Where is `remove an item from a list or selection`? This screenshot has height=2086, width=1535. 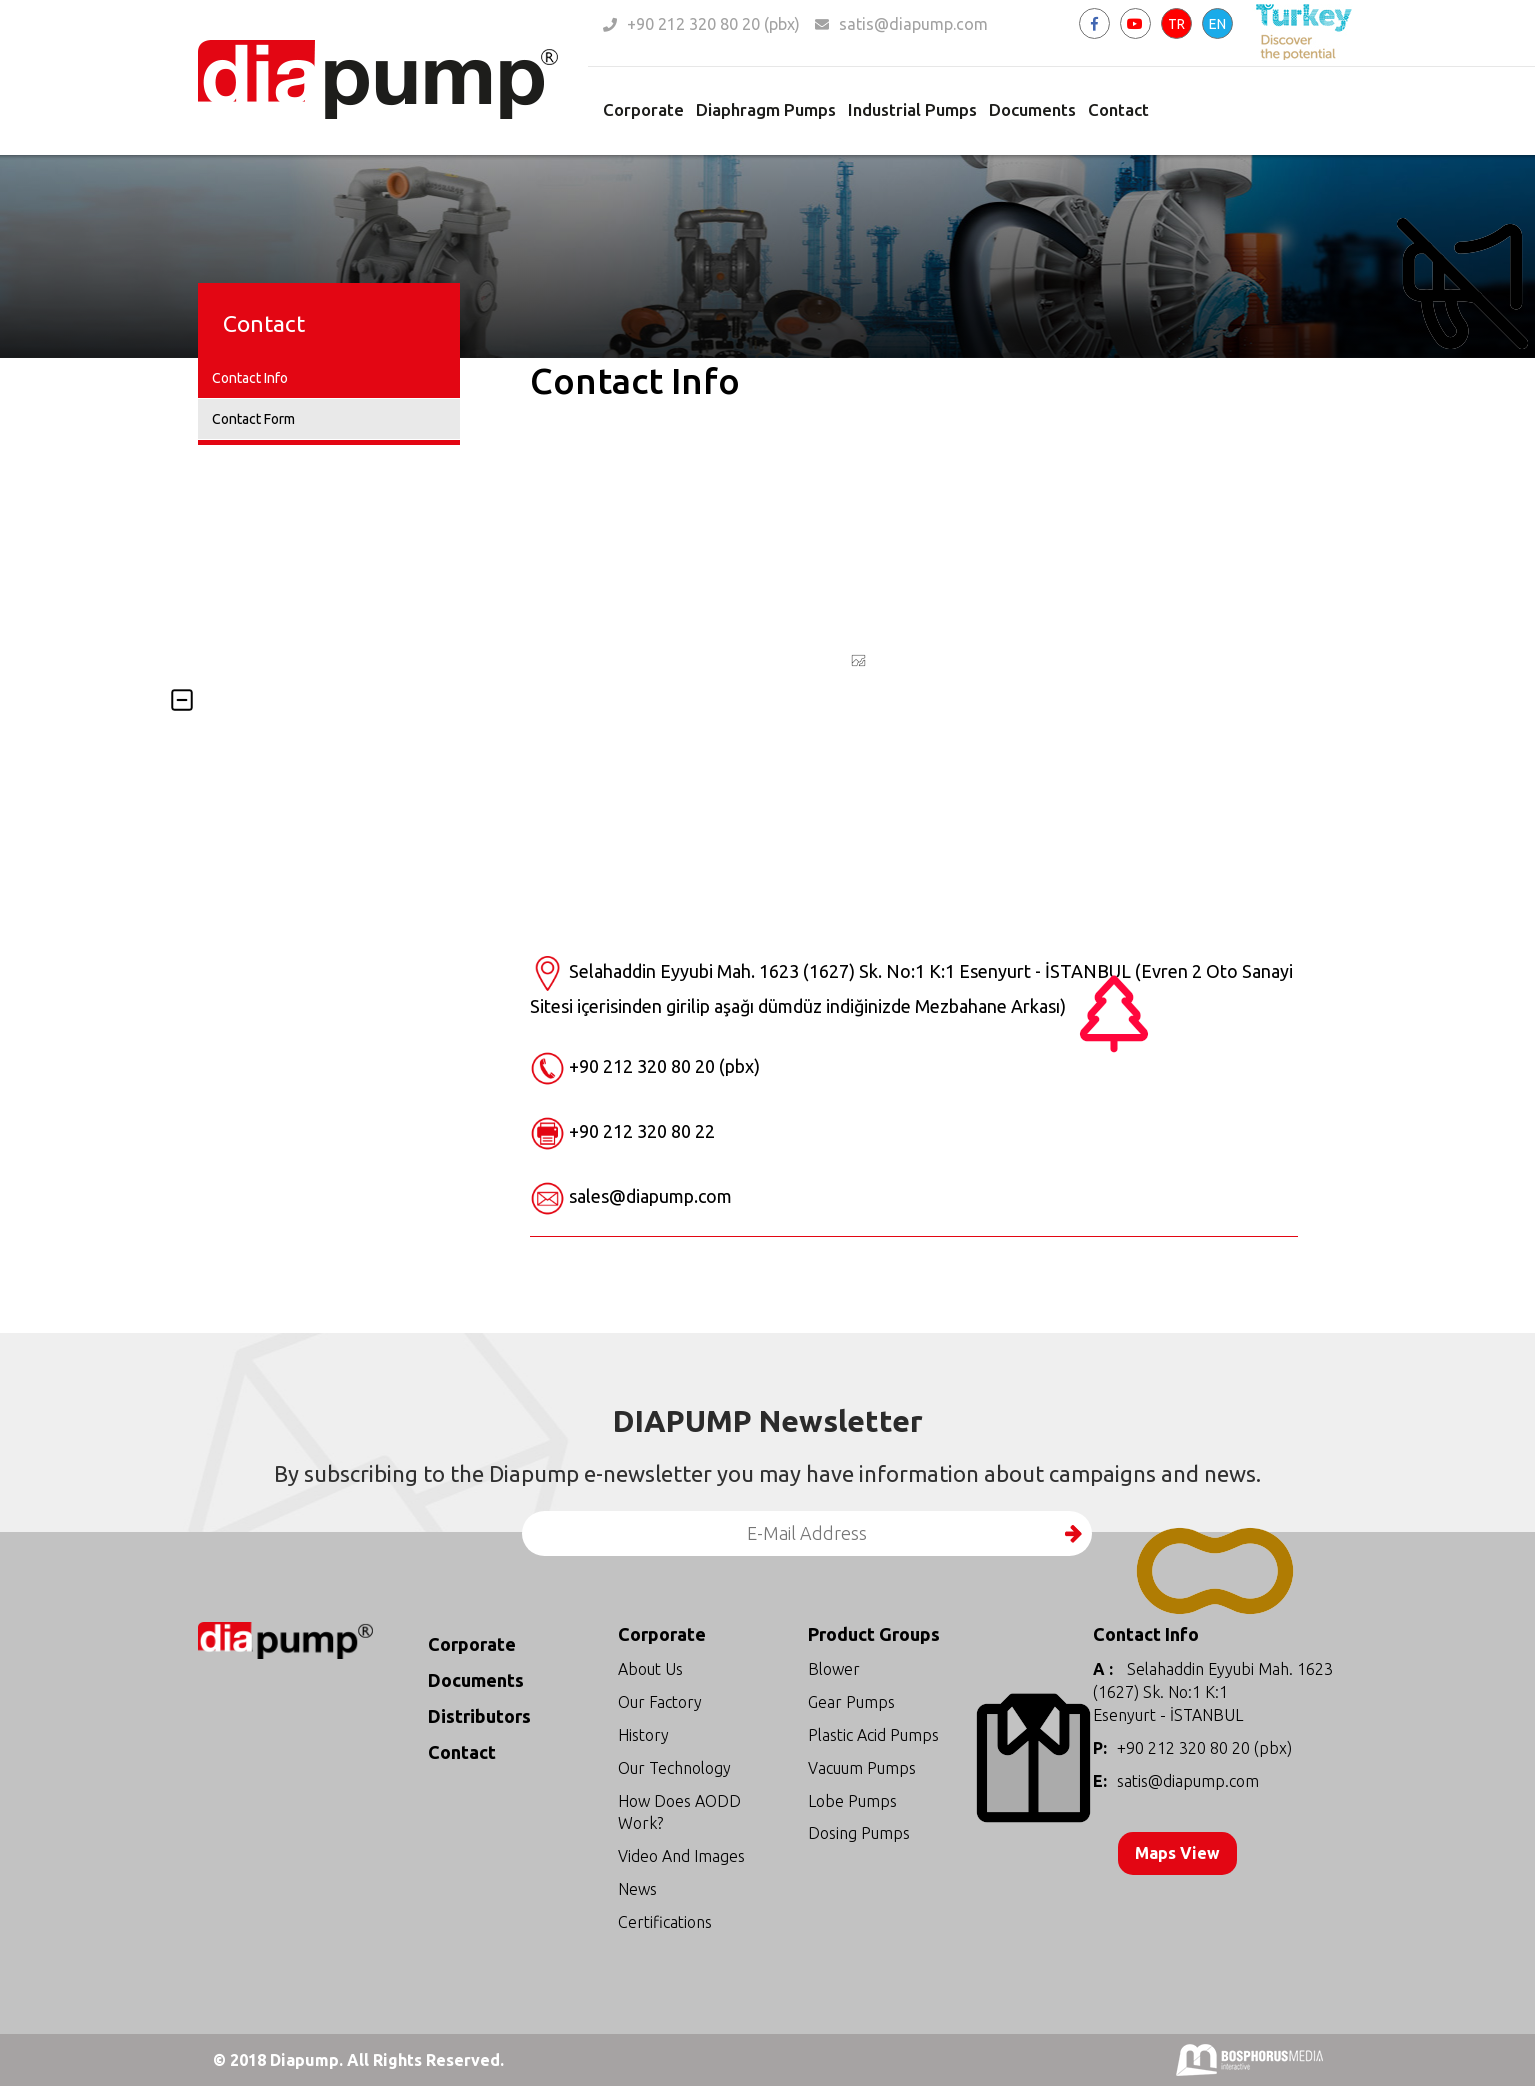 remove an item from a list or selection is located at coordinates (182, 700).